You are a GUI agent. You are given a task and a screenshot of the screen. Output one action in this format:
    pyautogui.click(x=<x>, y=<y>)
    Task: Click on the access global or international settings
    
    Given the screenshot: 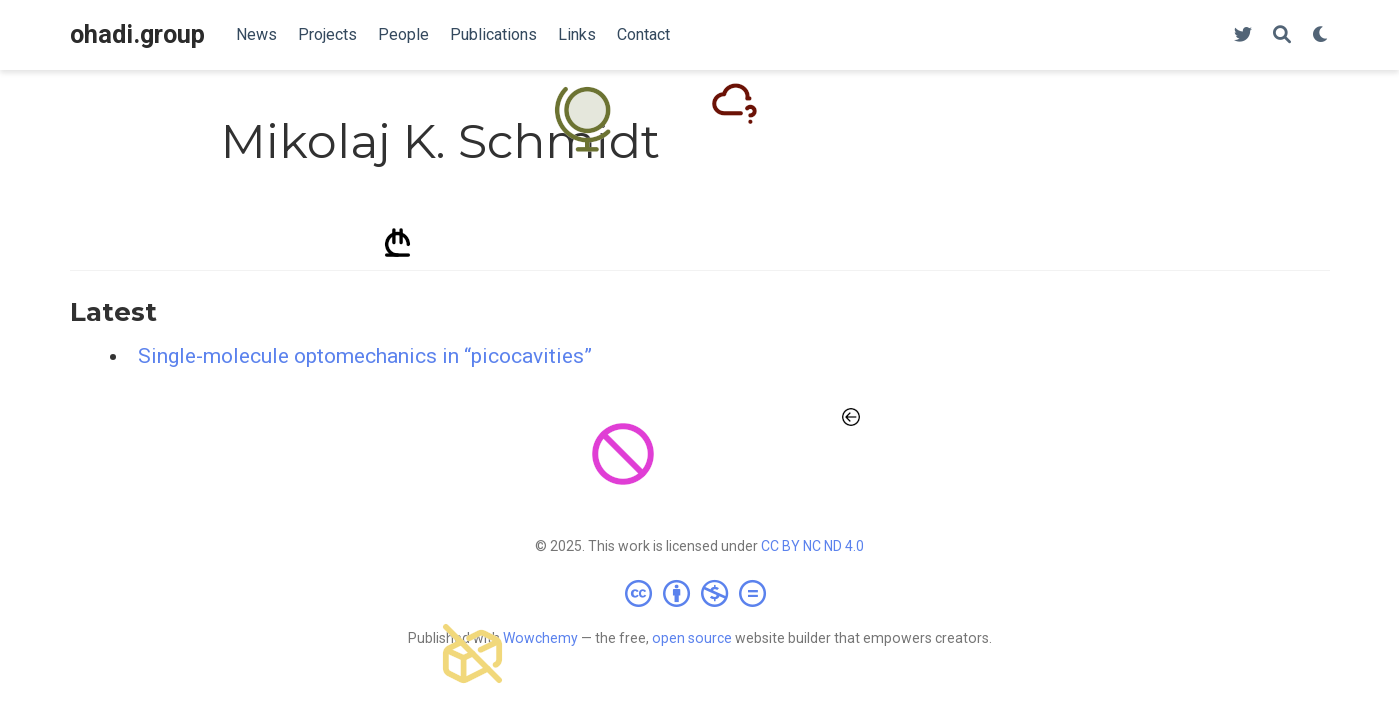 What is the action you would take?
    pyautogui.click(x=585, y=117)
    